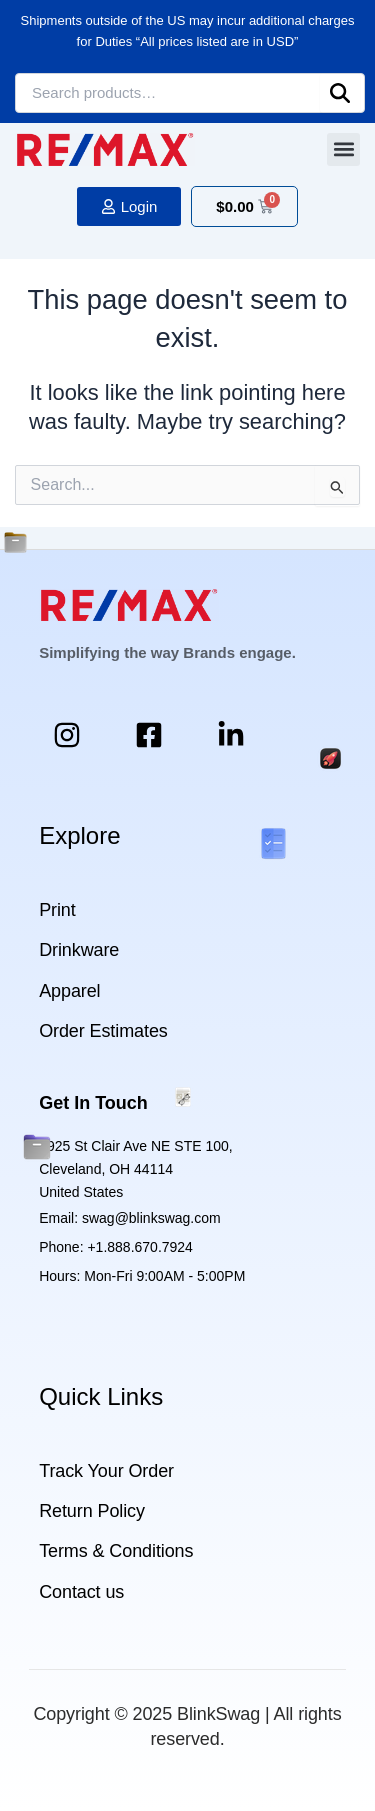 This screenshot has height=1811, width=375. Describe the element at coordinates (183, 1097) in the screenshot. I see `open the documents app` at that location.